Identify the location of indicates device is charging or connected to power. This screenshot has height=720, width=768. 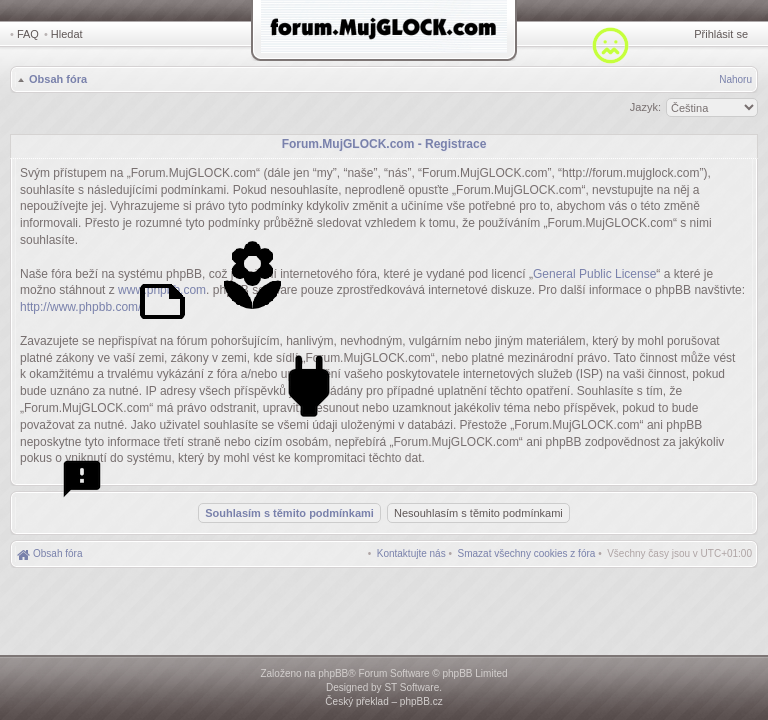
(309, 386).